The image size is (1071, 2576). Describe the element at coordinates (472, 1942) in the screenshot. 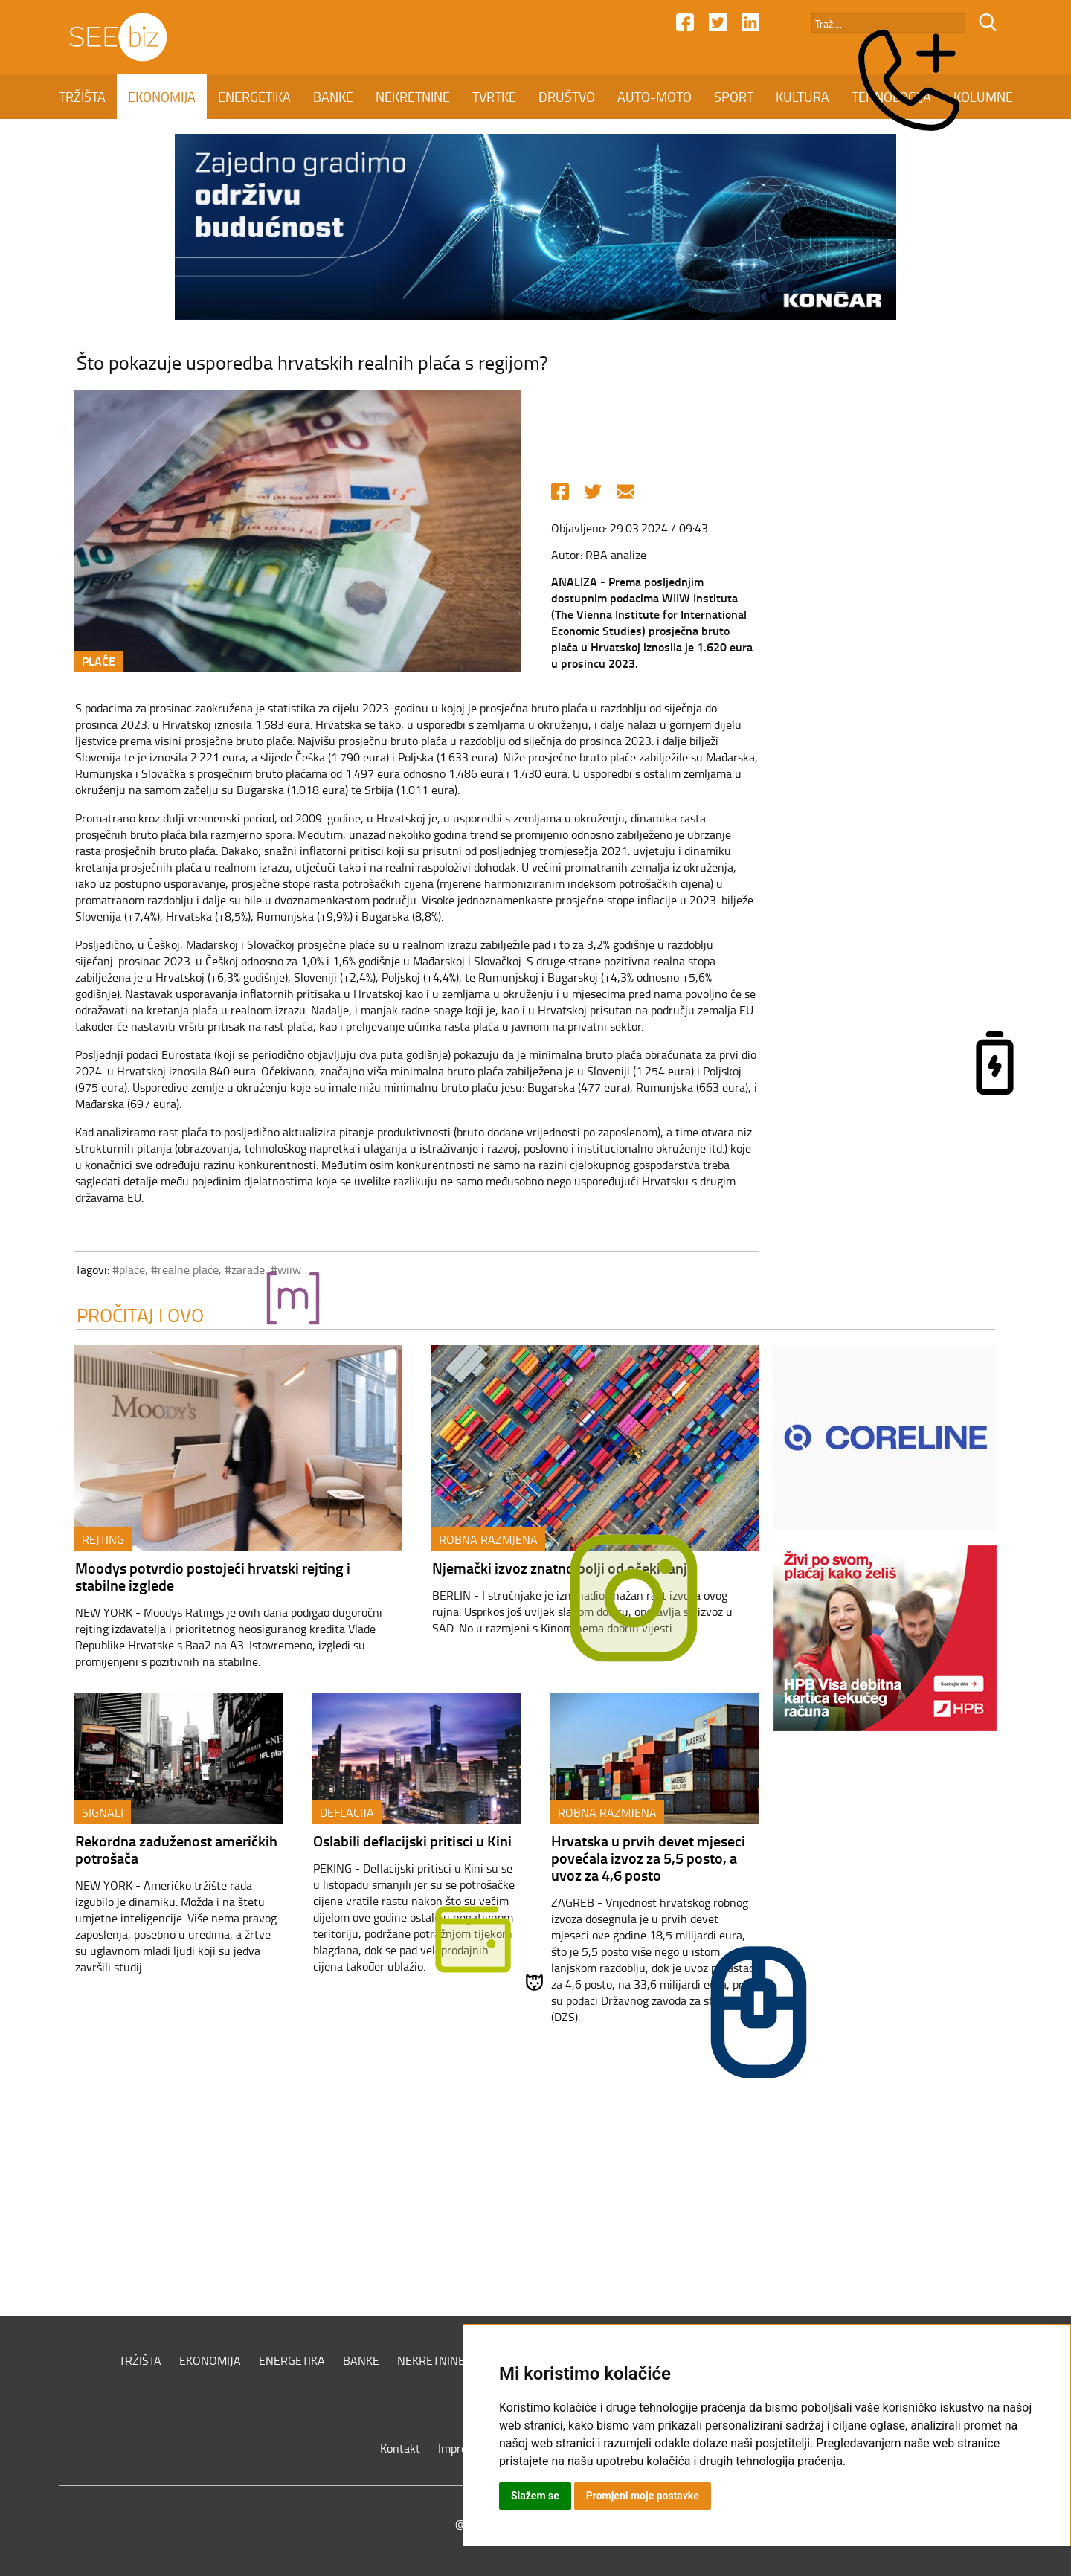

I see `access your wallet or payment methods` at that location.